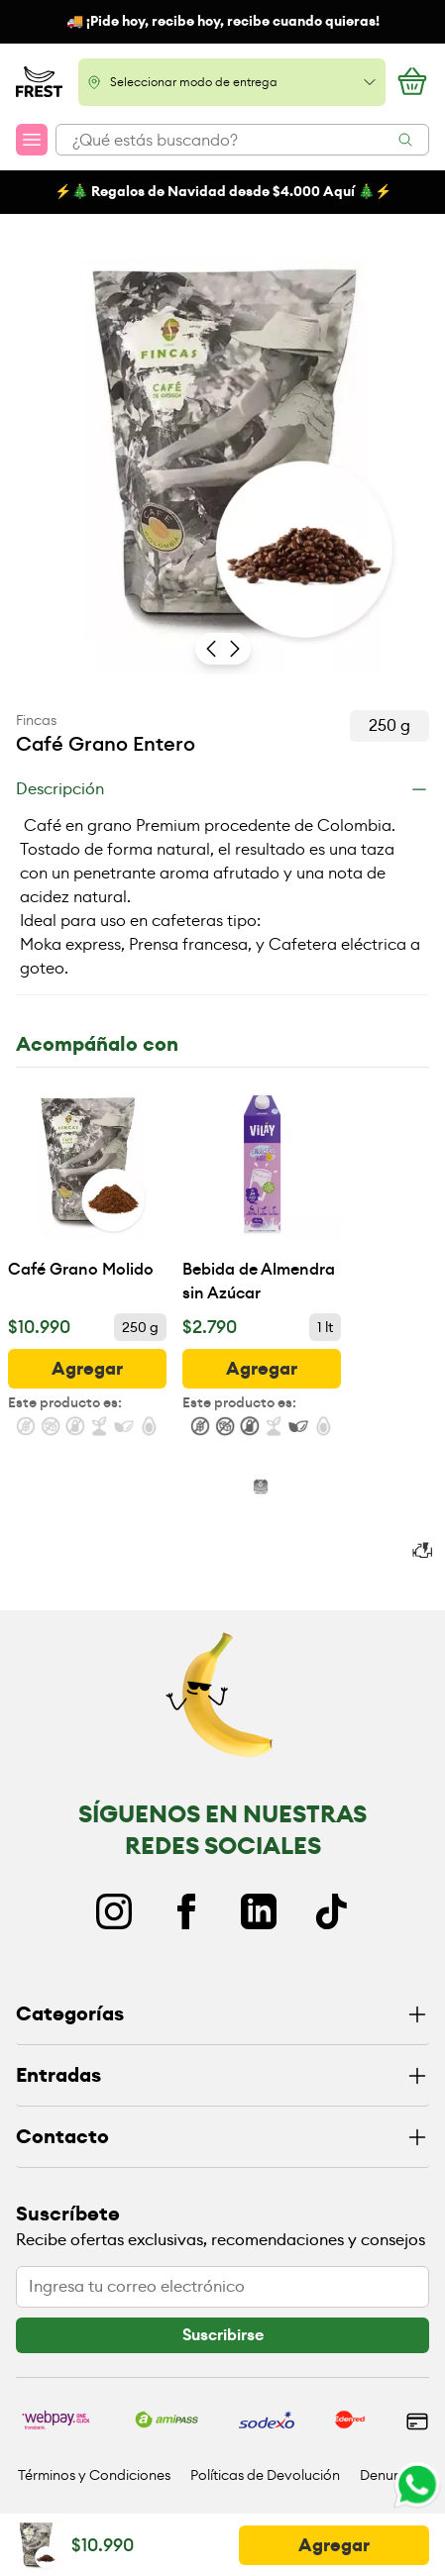 This screenshot has height=2576, width=445. Describe the element at coordinates (261, 1487) in the screenshot. I see `open Curtail image compression app` at that location.